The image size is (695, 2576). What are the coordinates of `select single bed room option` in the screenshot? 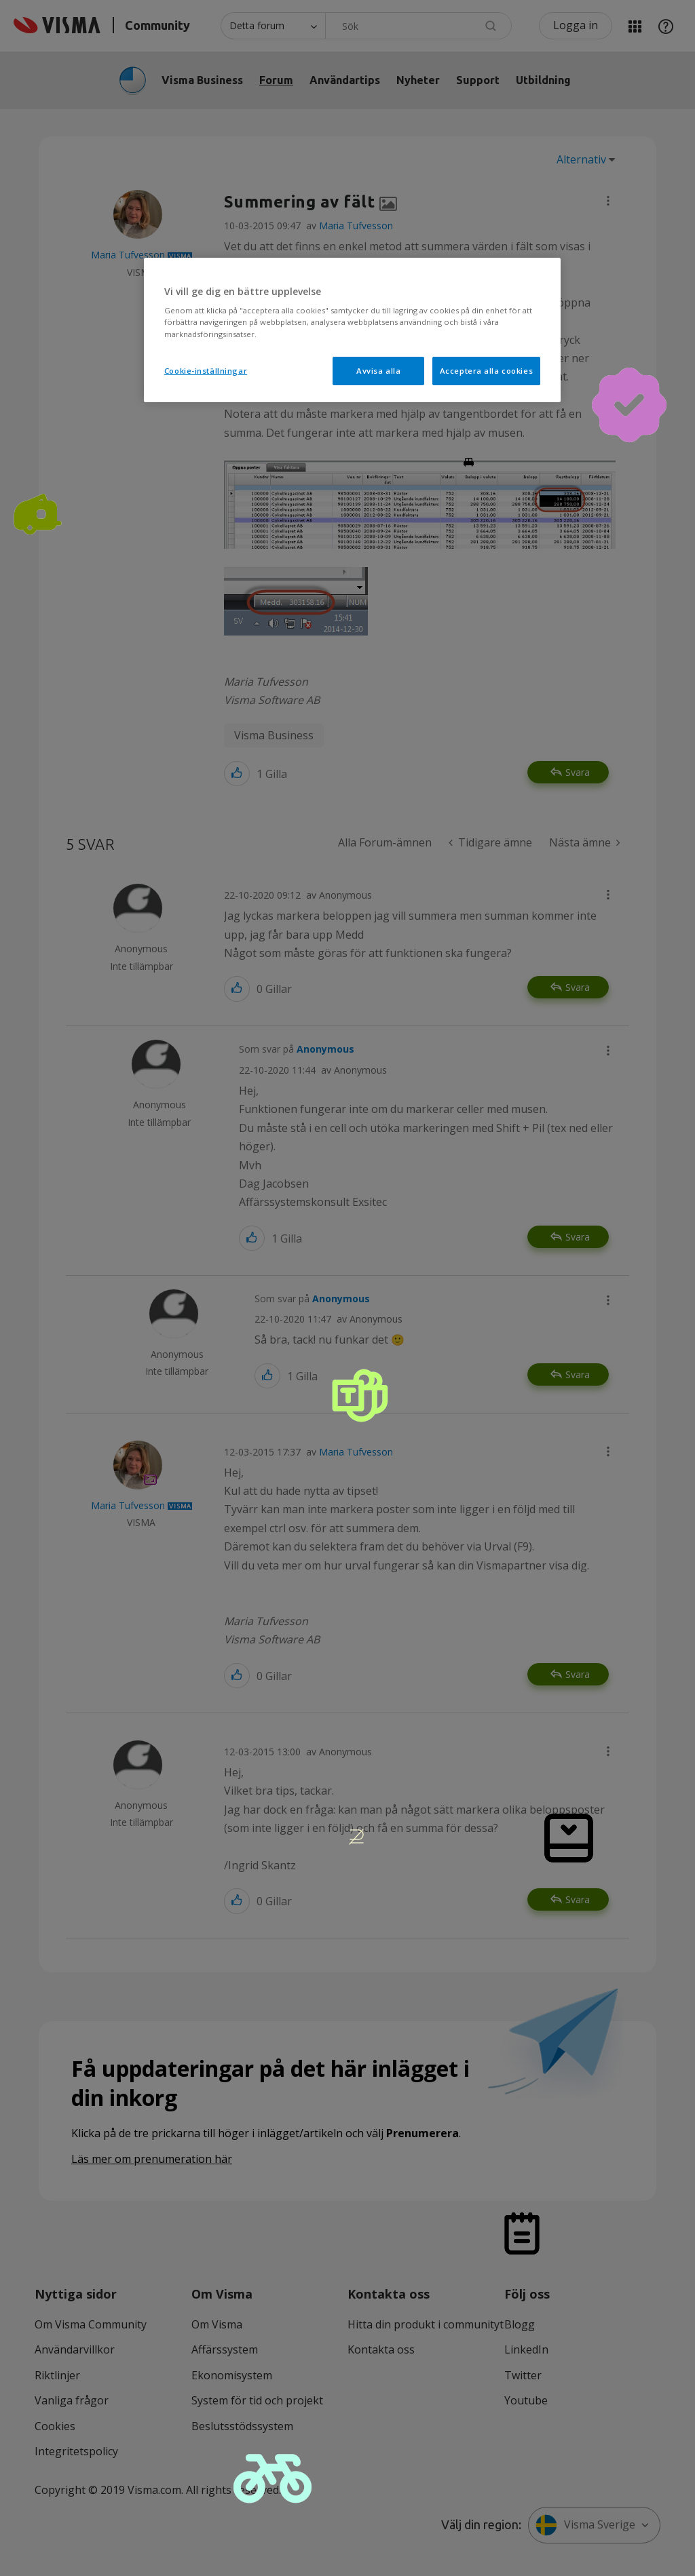 It's located at (468, 462).